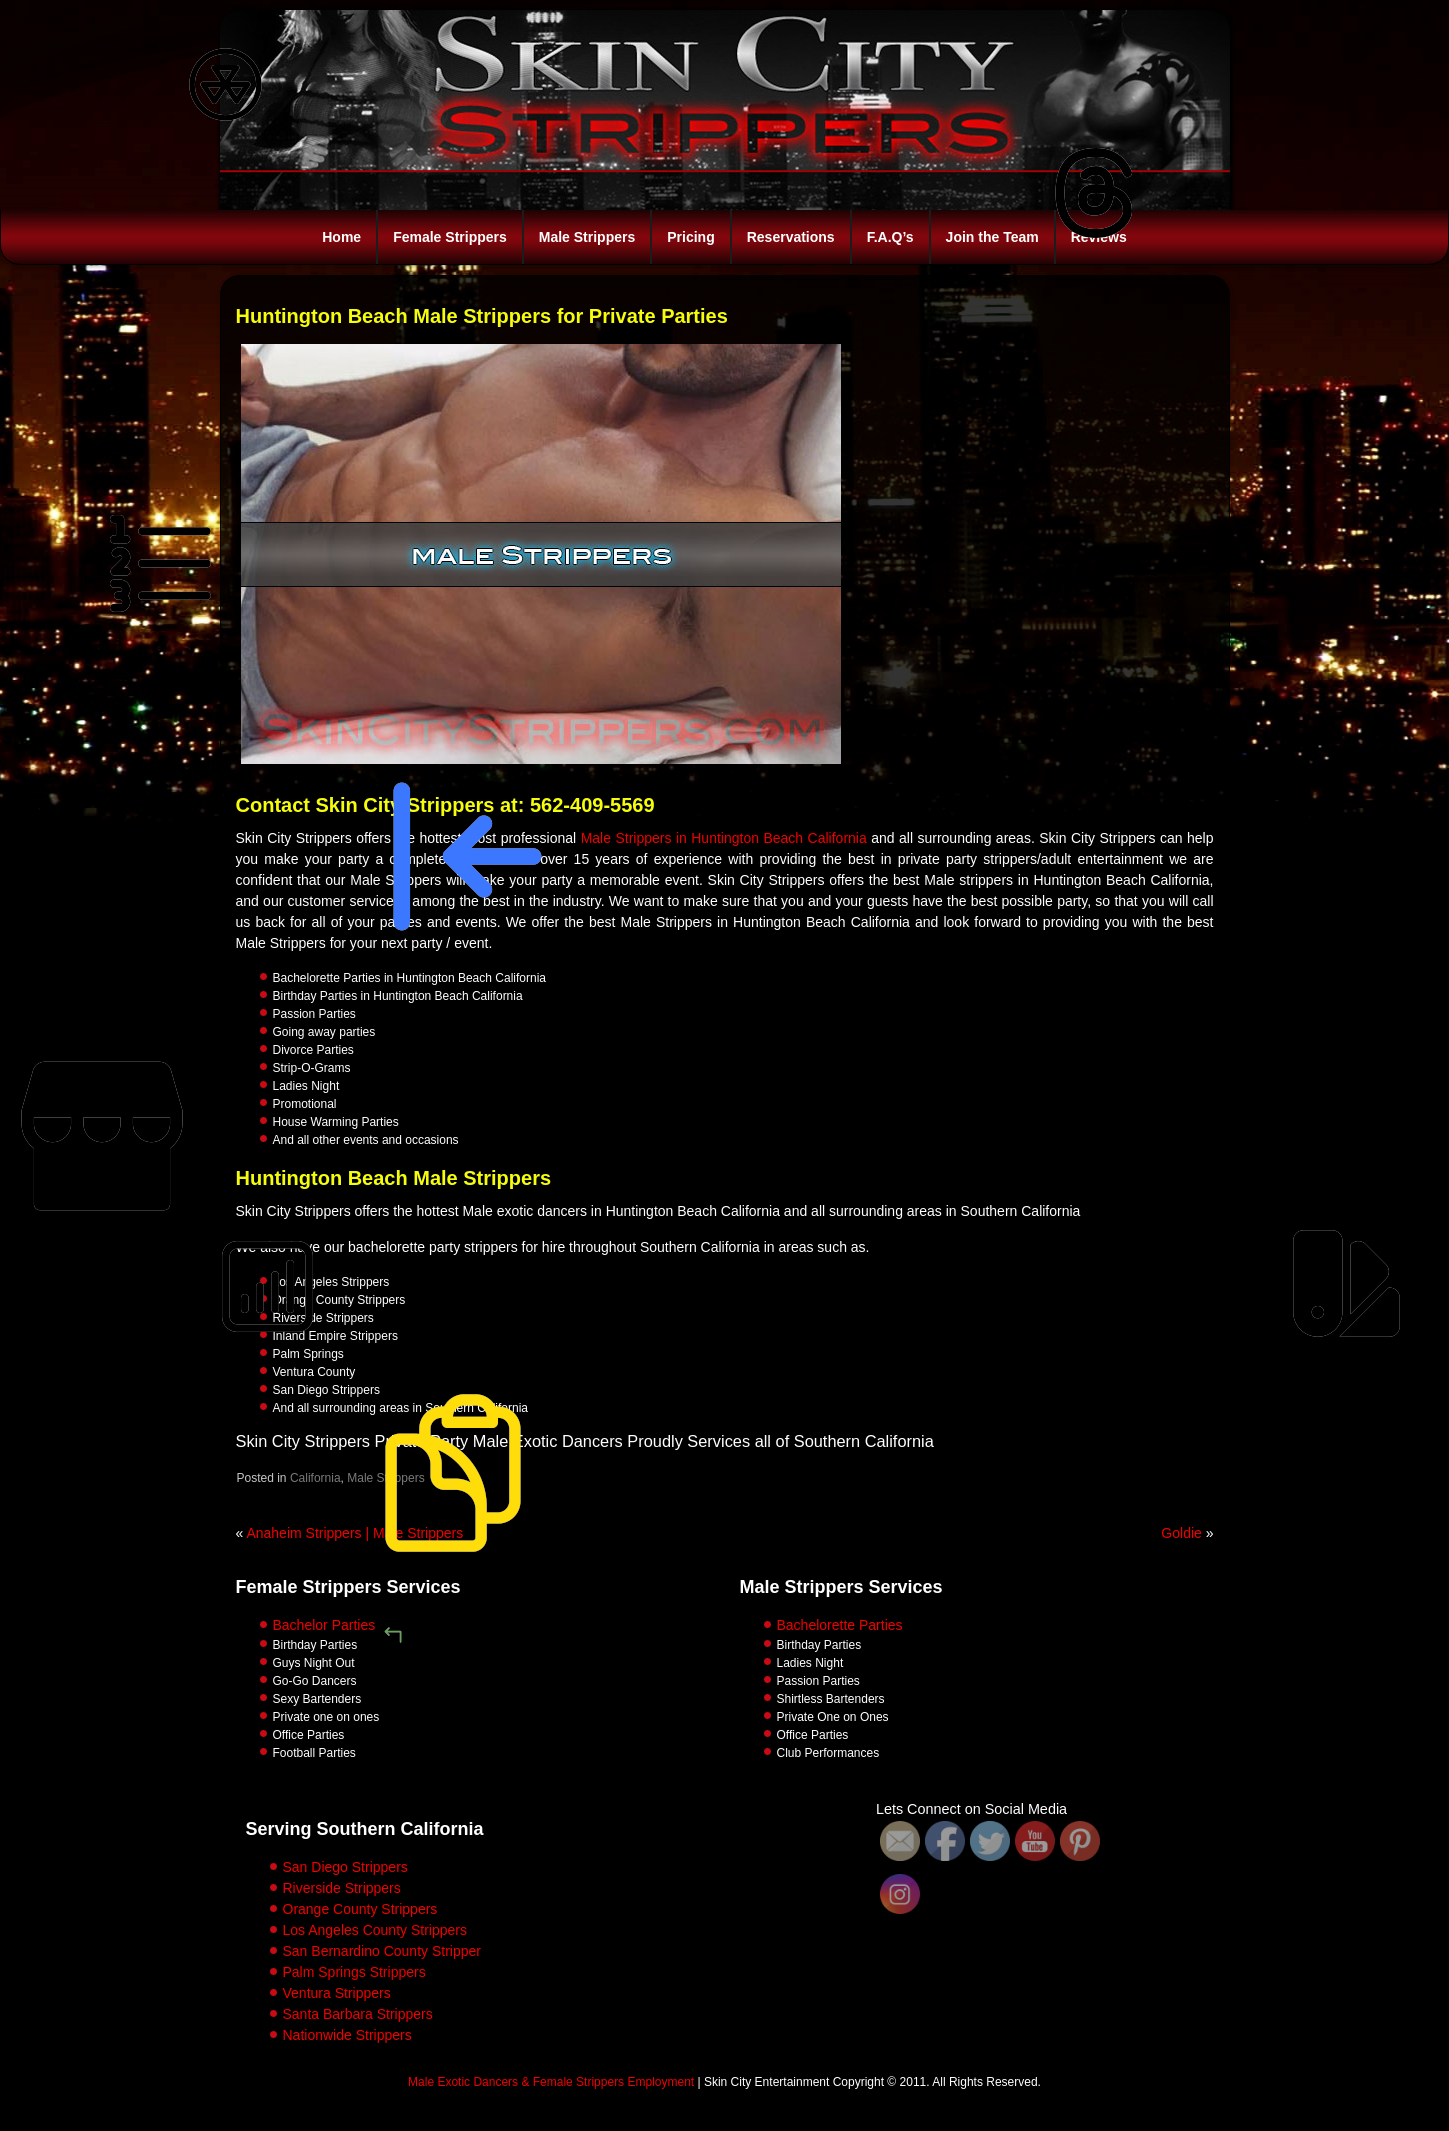 This screenshot has width=1449, height=2131. I want to click on access color palette or theme options, so click(1346, 1283).